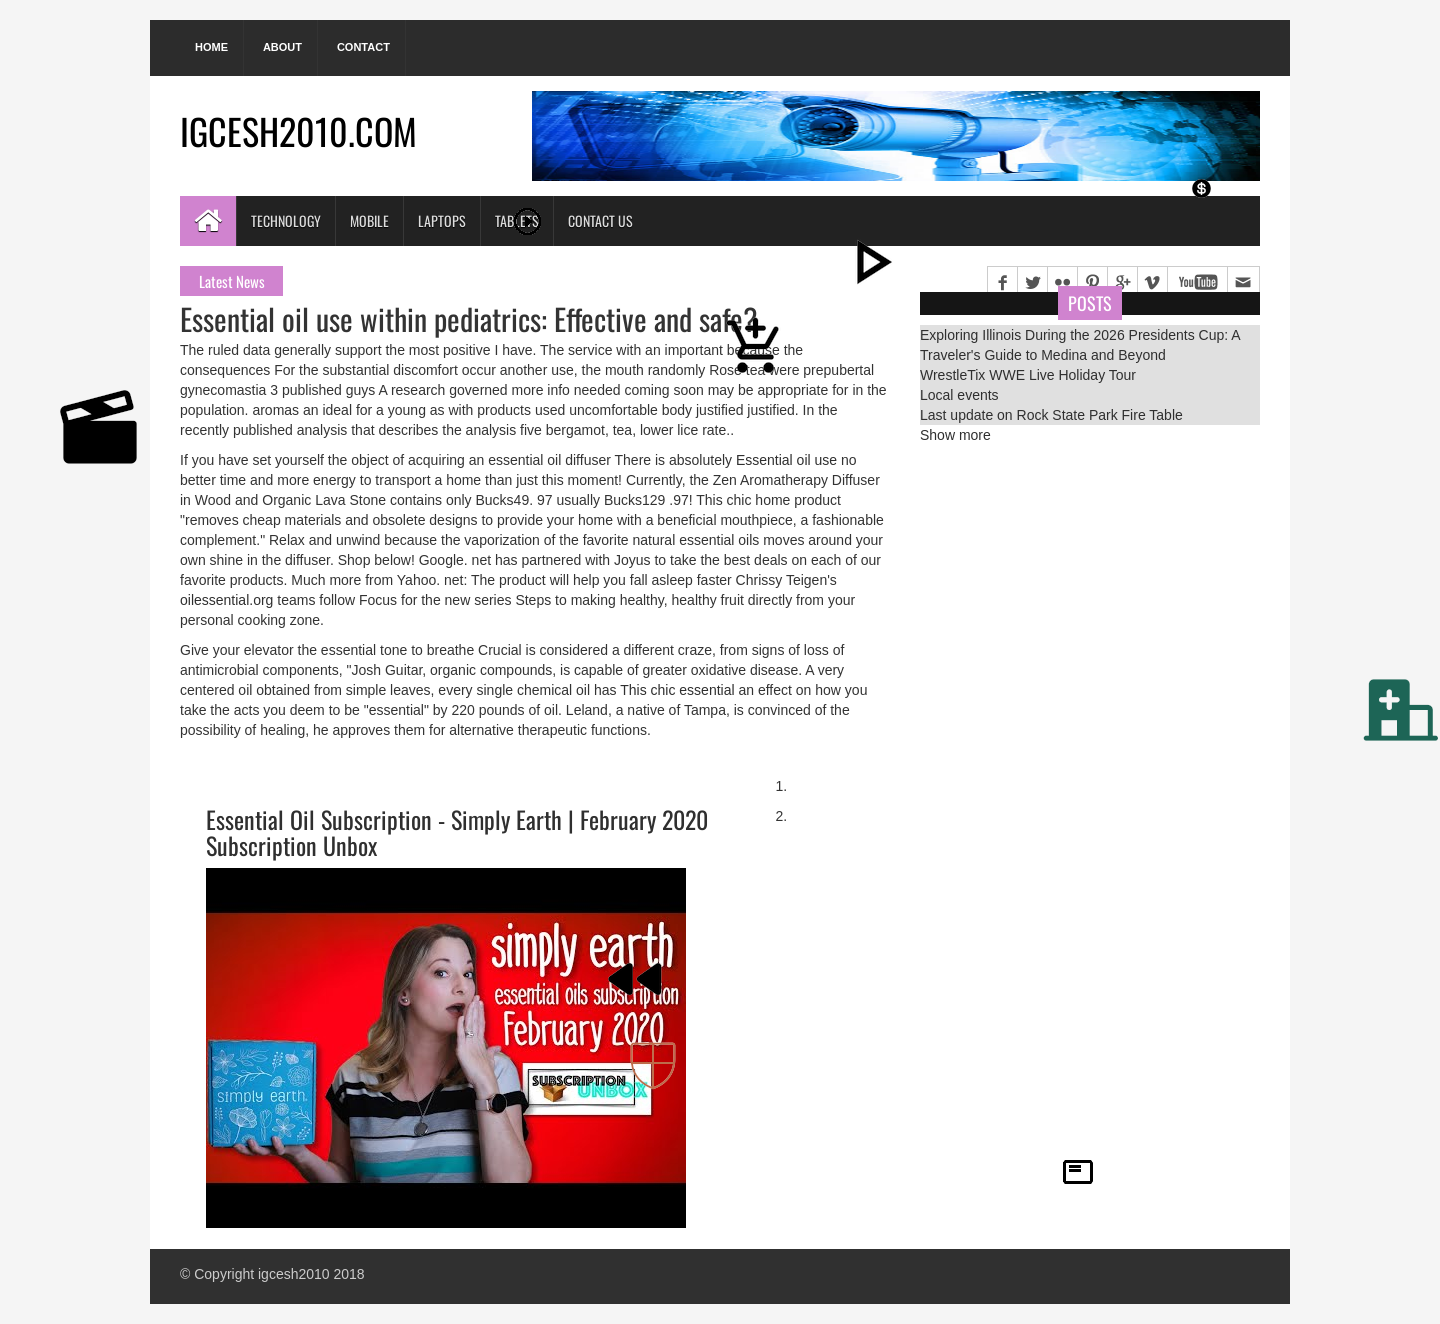  What do you see at coordinates (1078, 1172) in the screenshot?
I see `view featured playlist` at bounding box center [1078, 1172].